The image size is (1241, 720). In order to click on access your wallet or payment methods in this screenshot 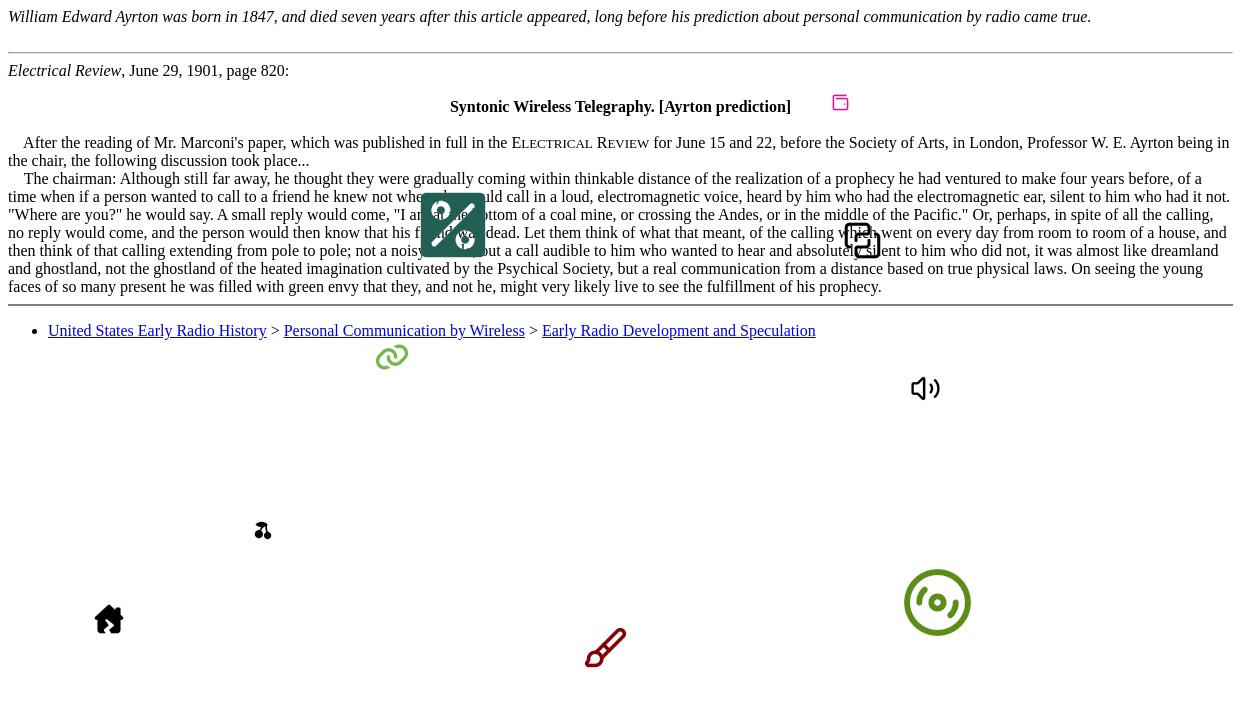, I will do `click(840, 102)`.